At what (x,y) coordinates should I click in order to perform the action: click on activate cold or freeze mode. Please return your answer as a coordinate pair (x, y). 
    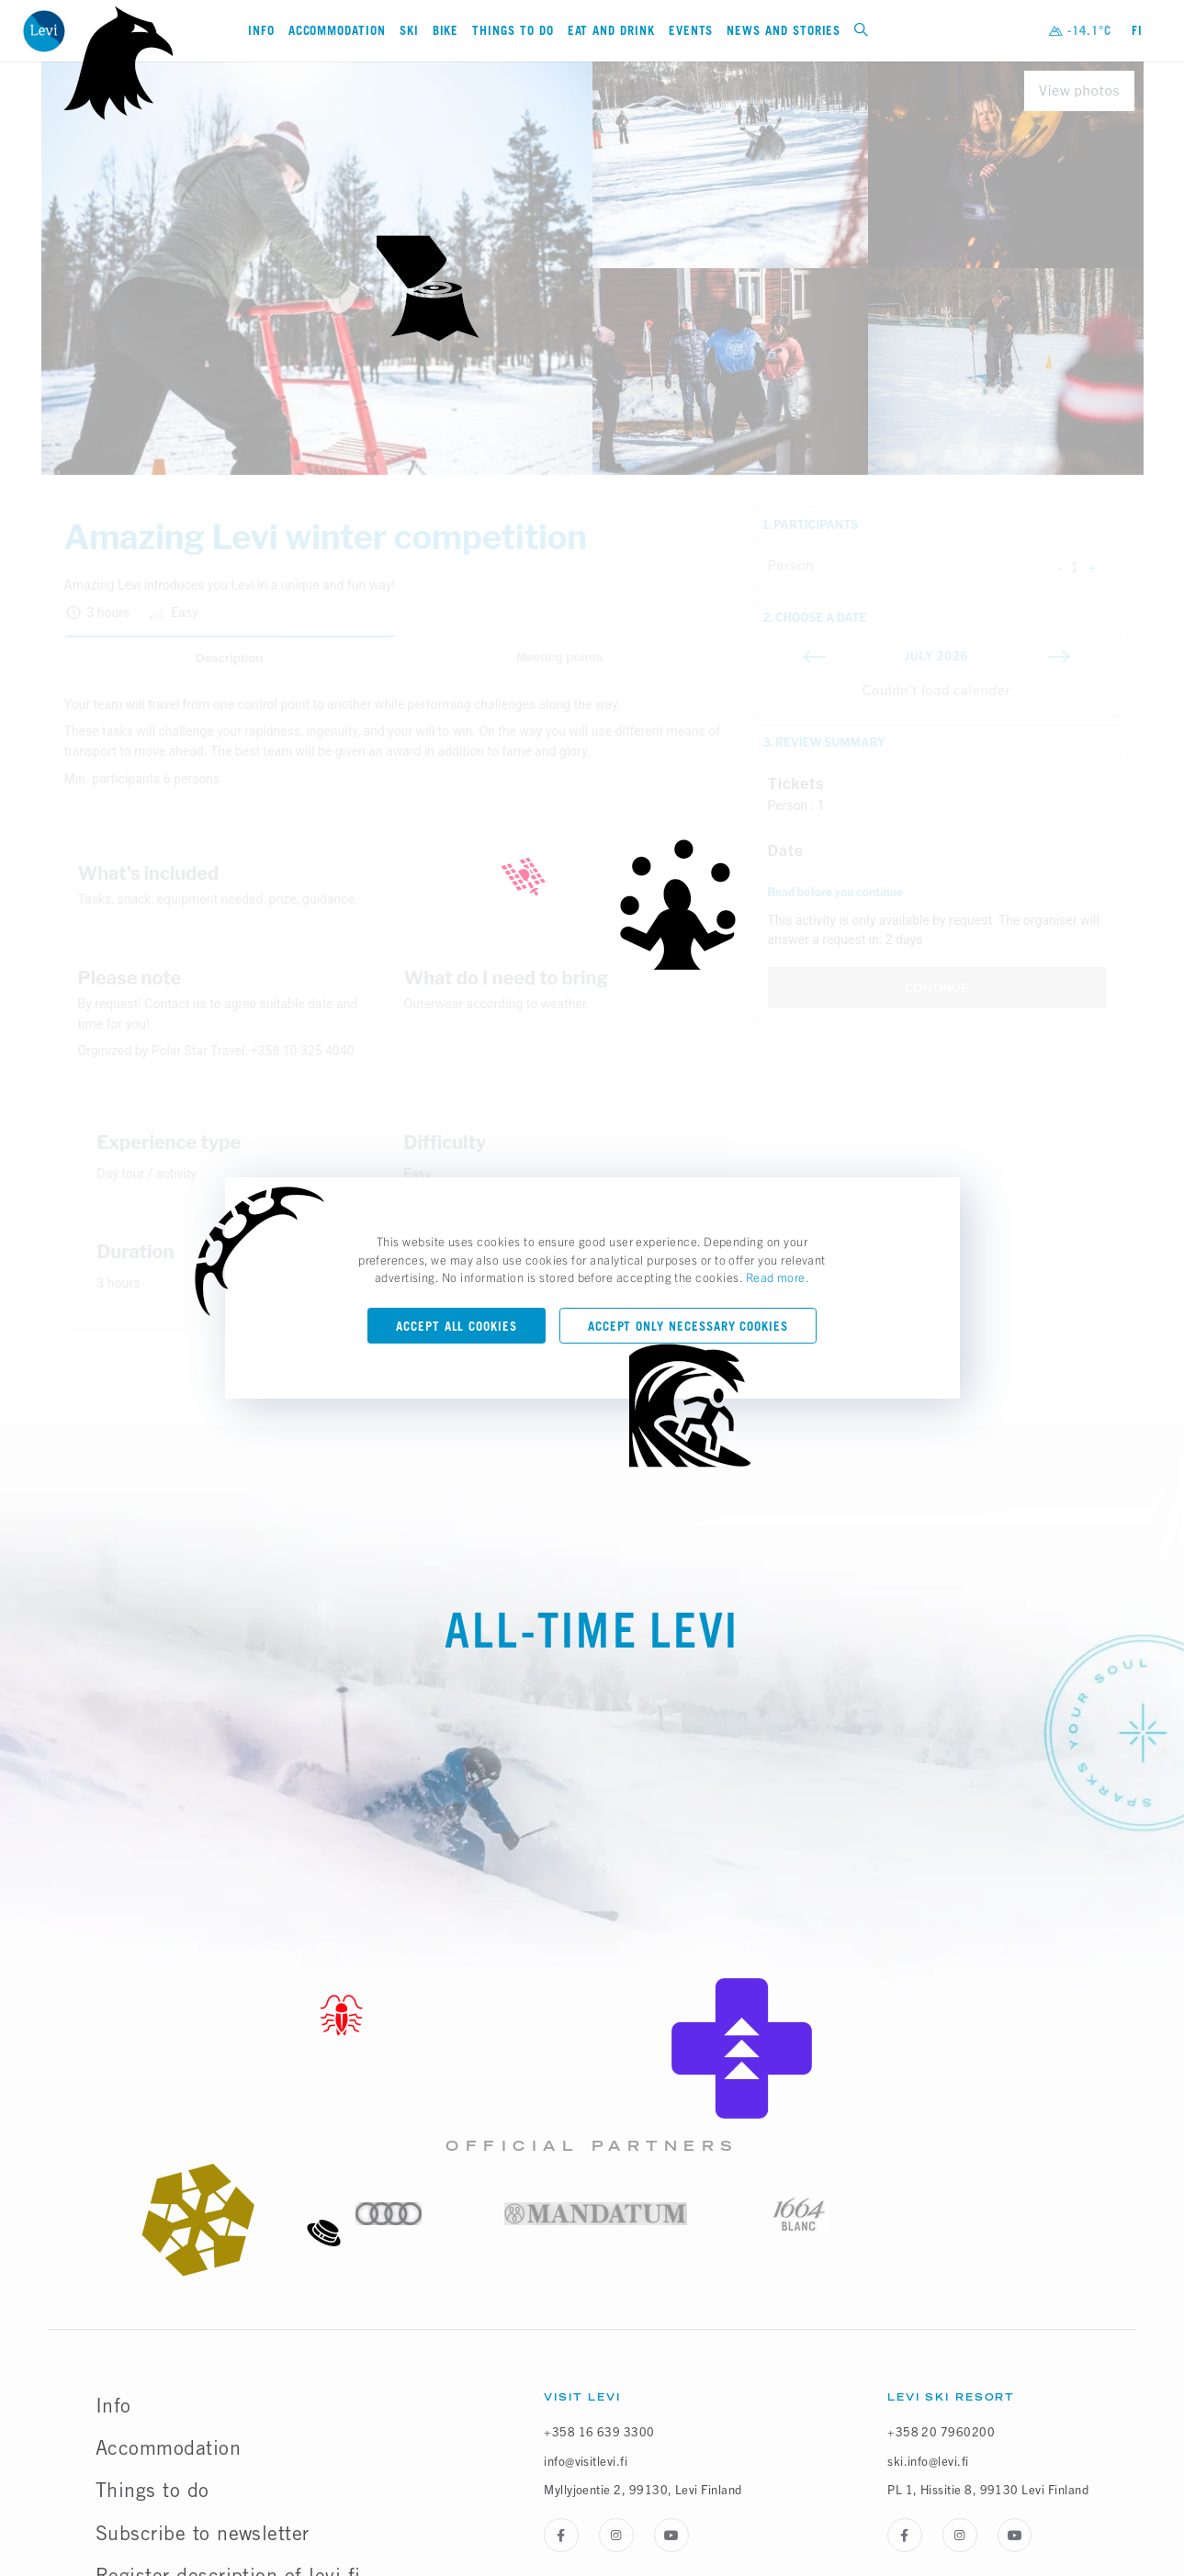
    Looking at the image, I should click on (198, 2220).